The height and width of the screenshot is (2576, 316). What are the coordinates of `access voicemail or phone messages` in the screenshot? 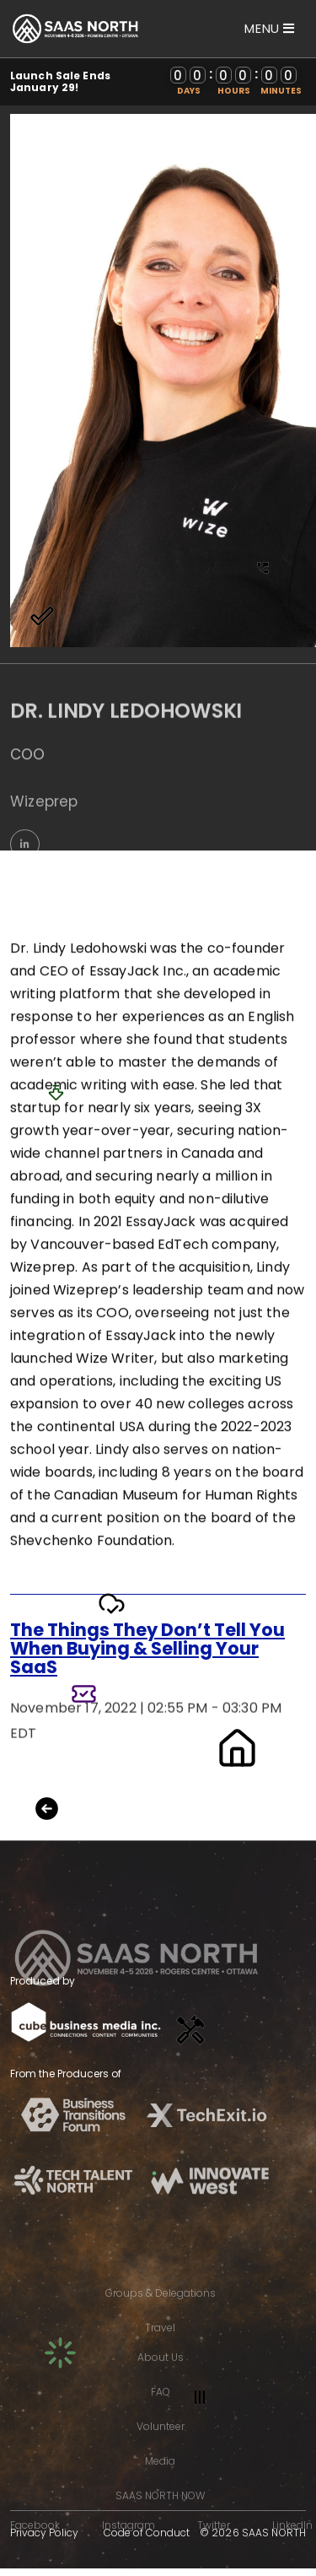 It's located at (263, 568).